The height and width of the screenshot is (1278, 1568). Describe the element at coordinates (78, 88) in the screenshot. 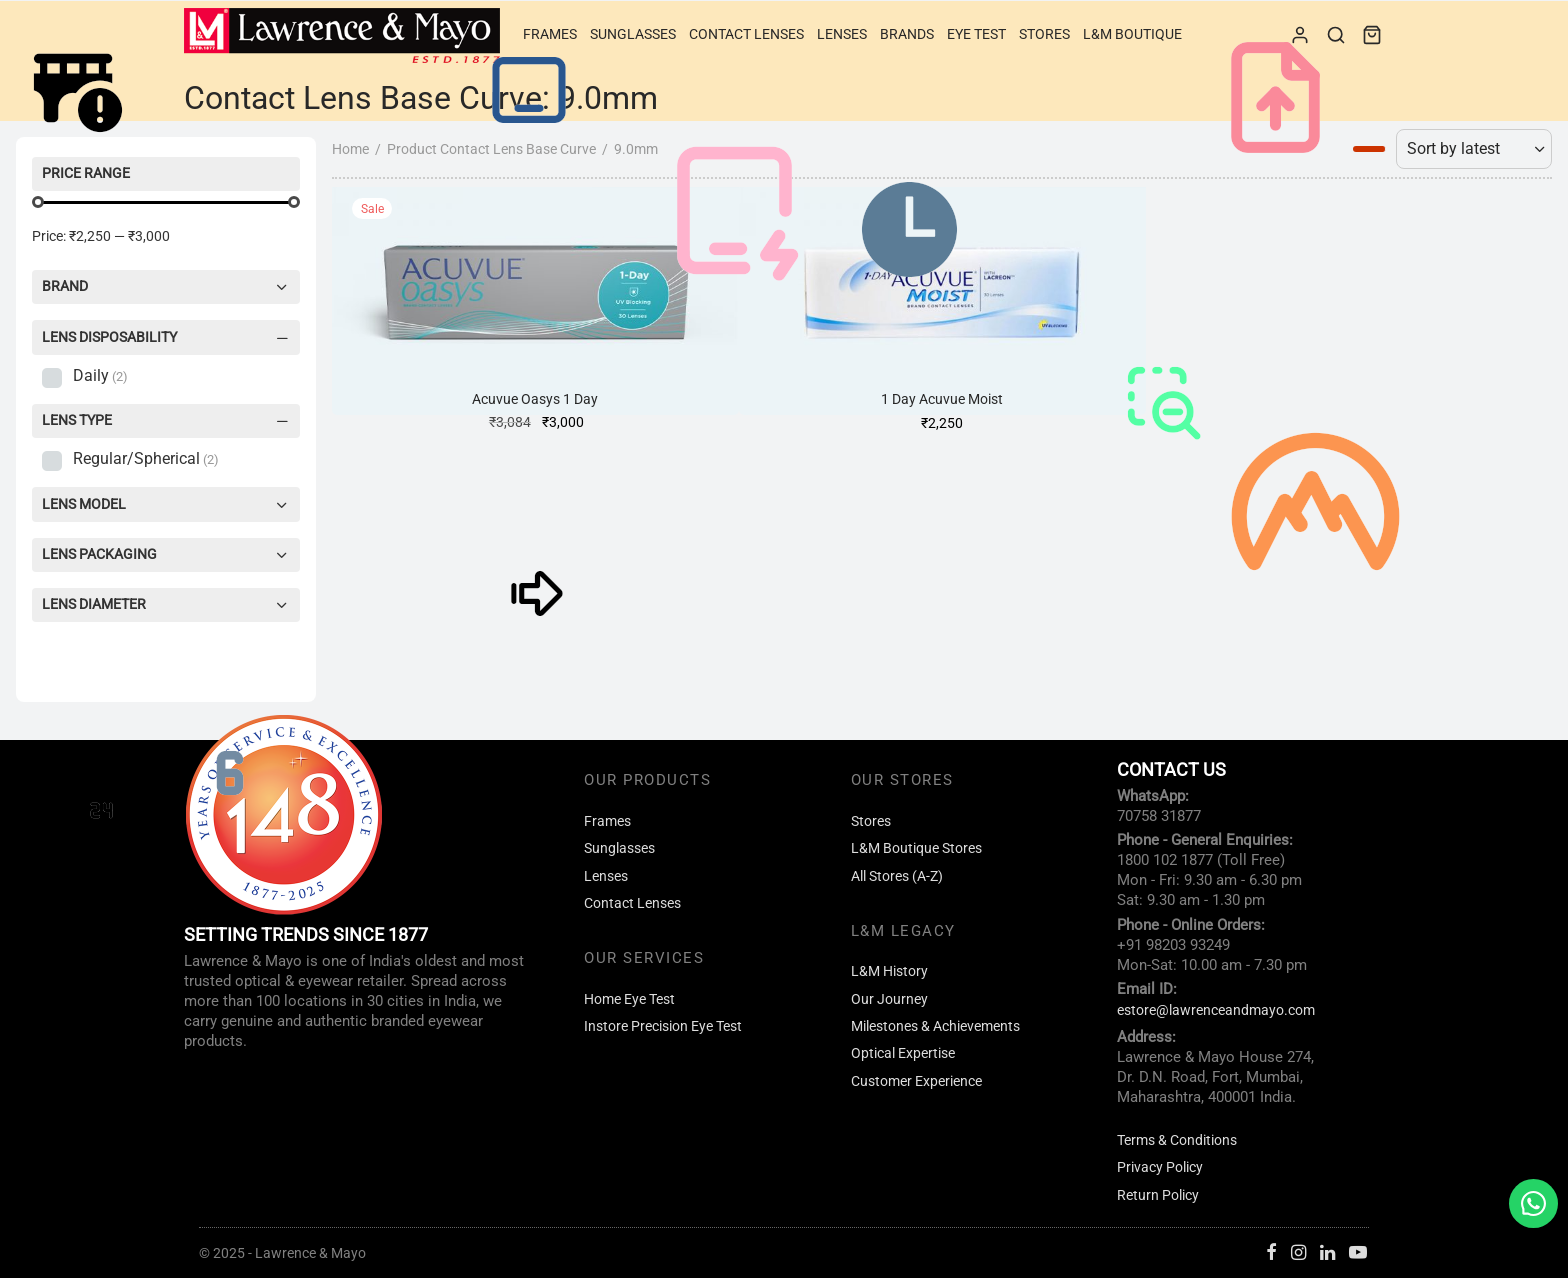

I see `bridge alert or infrastructure warning` at that location.